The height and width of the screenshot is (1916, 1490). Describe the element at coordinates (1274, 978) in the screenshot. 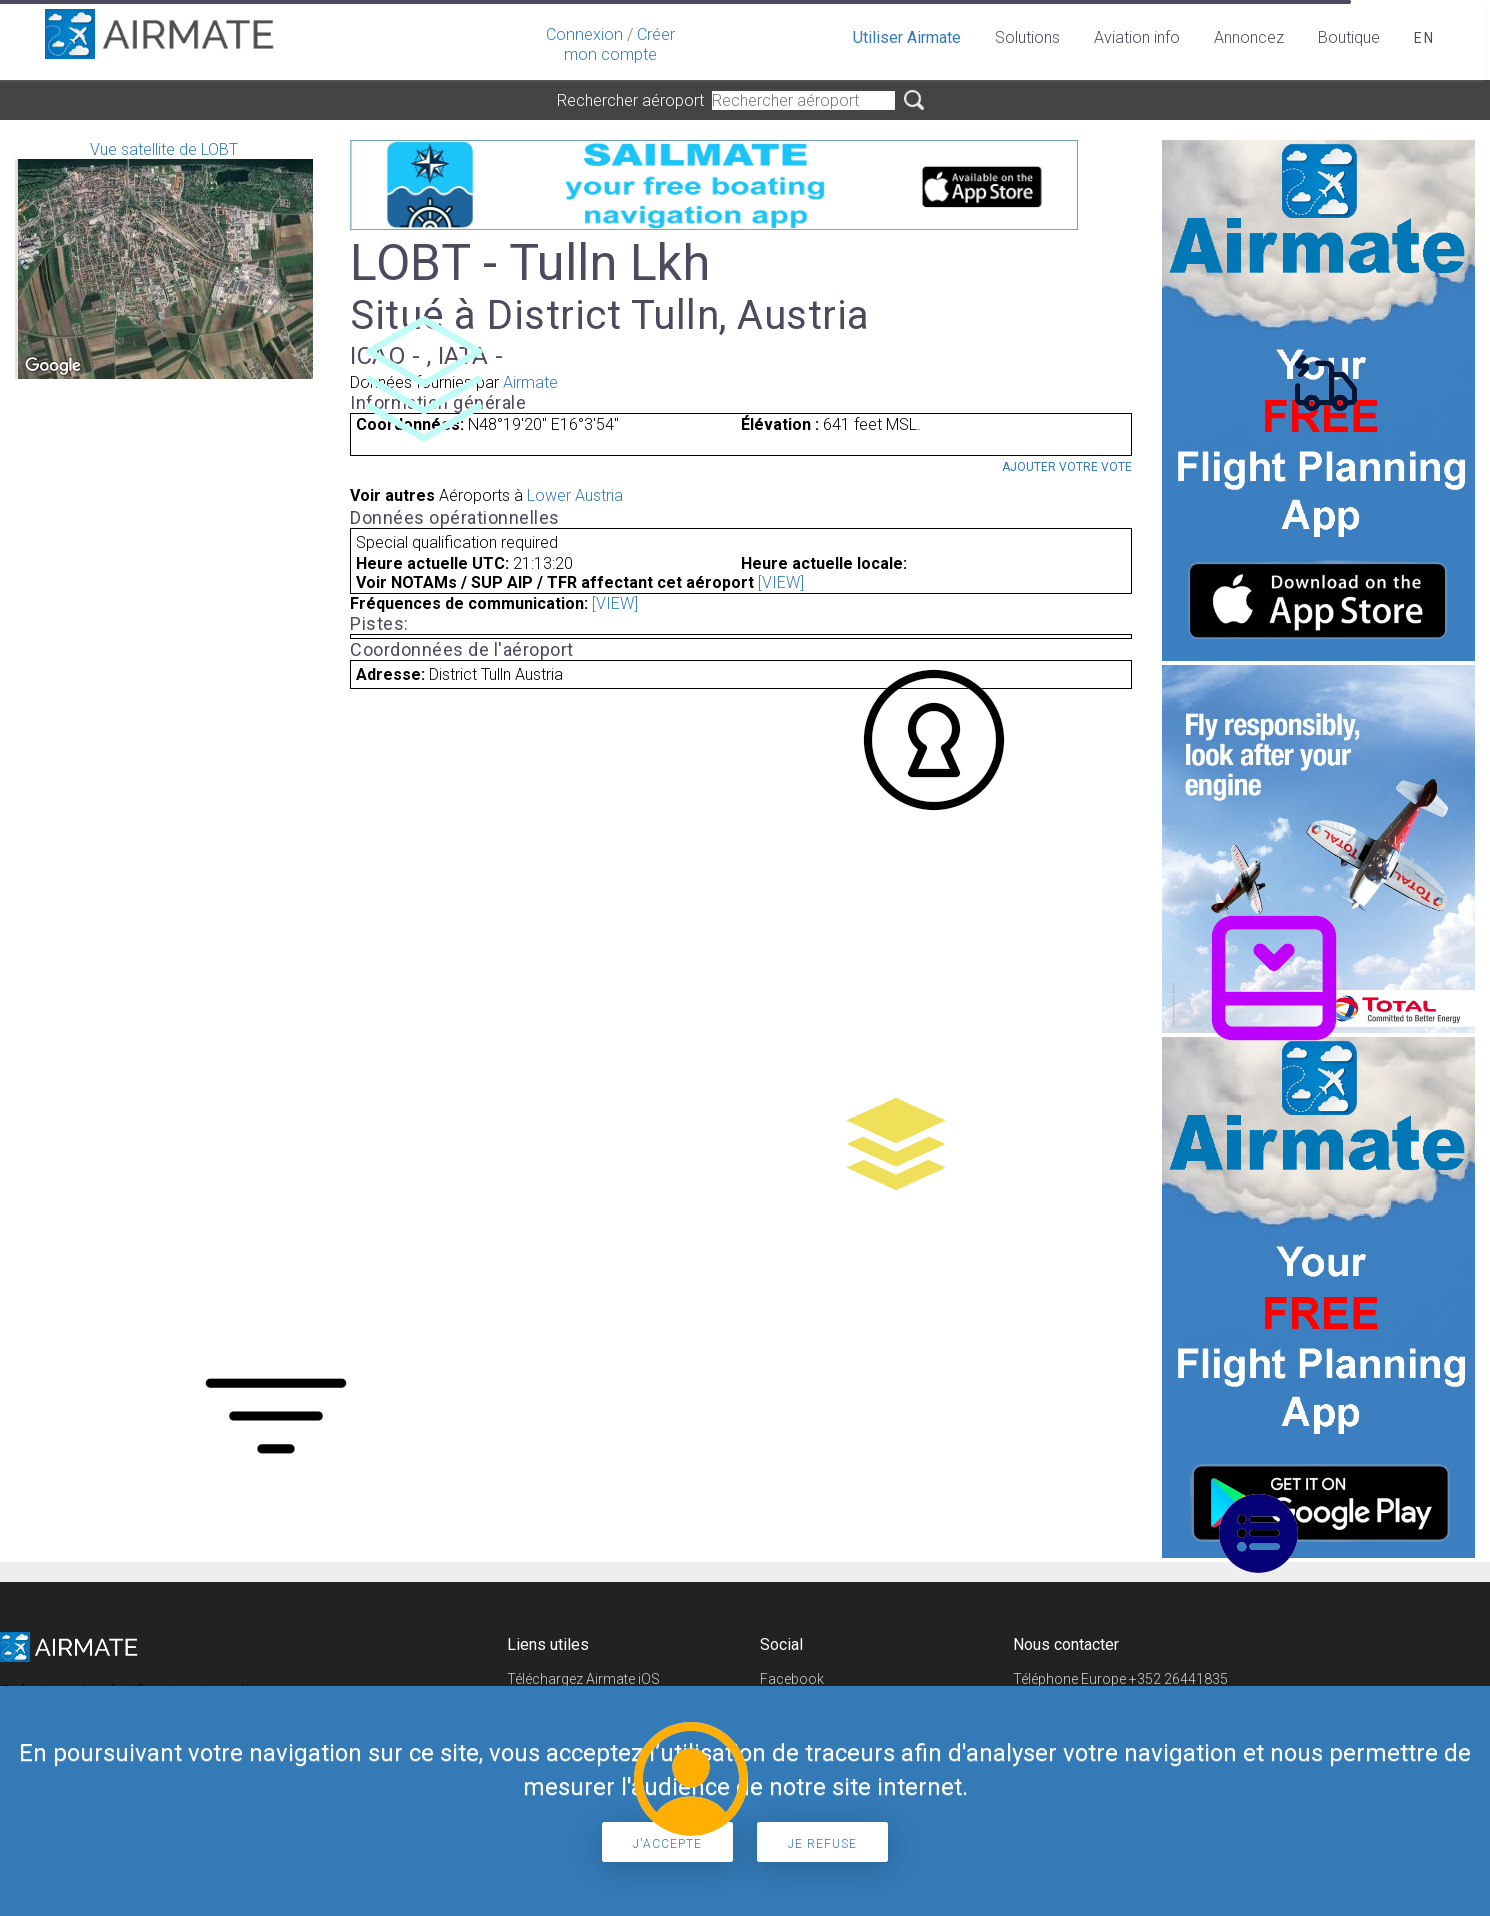

I see `collapse the bottom panel or toolbar` at that location.